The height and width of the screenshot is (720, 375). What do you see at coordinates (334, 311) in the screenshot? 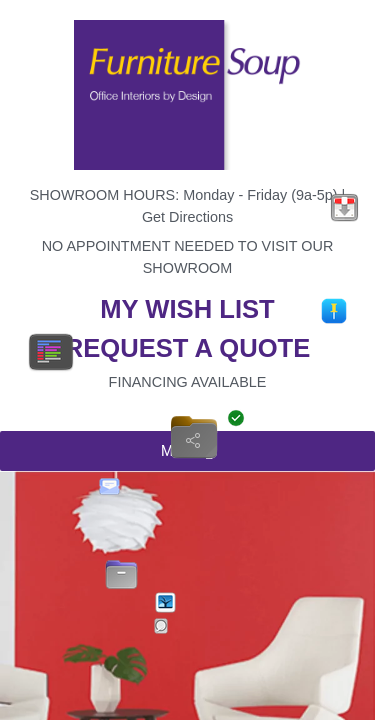
I see `open pinapp for saving and organizing pins` at bounding box center [334, 311].